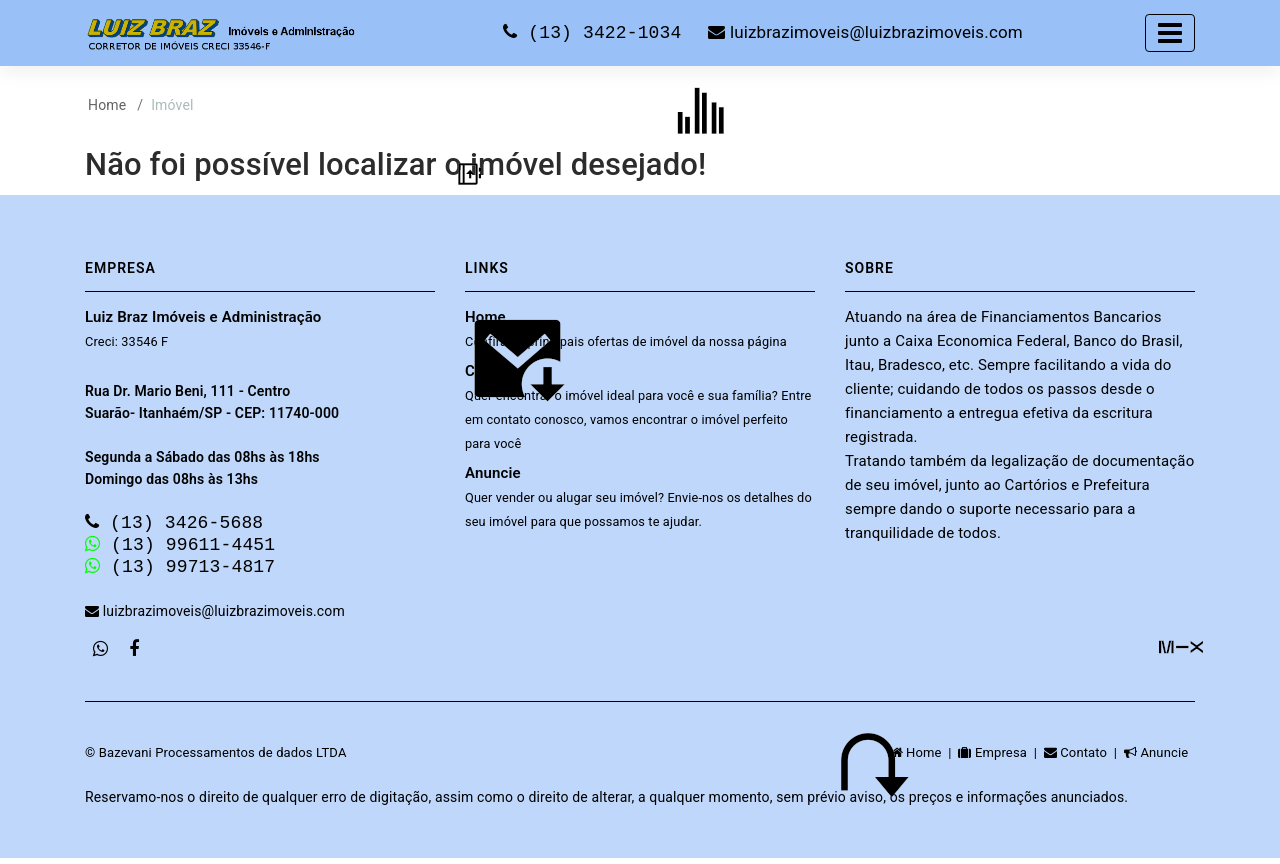  What do you see at coordinates (468, 174) in the screenshot?
I see `upload contacts from address book` at bounding box center [468, 174].